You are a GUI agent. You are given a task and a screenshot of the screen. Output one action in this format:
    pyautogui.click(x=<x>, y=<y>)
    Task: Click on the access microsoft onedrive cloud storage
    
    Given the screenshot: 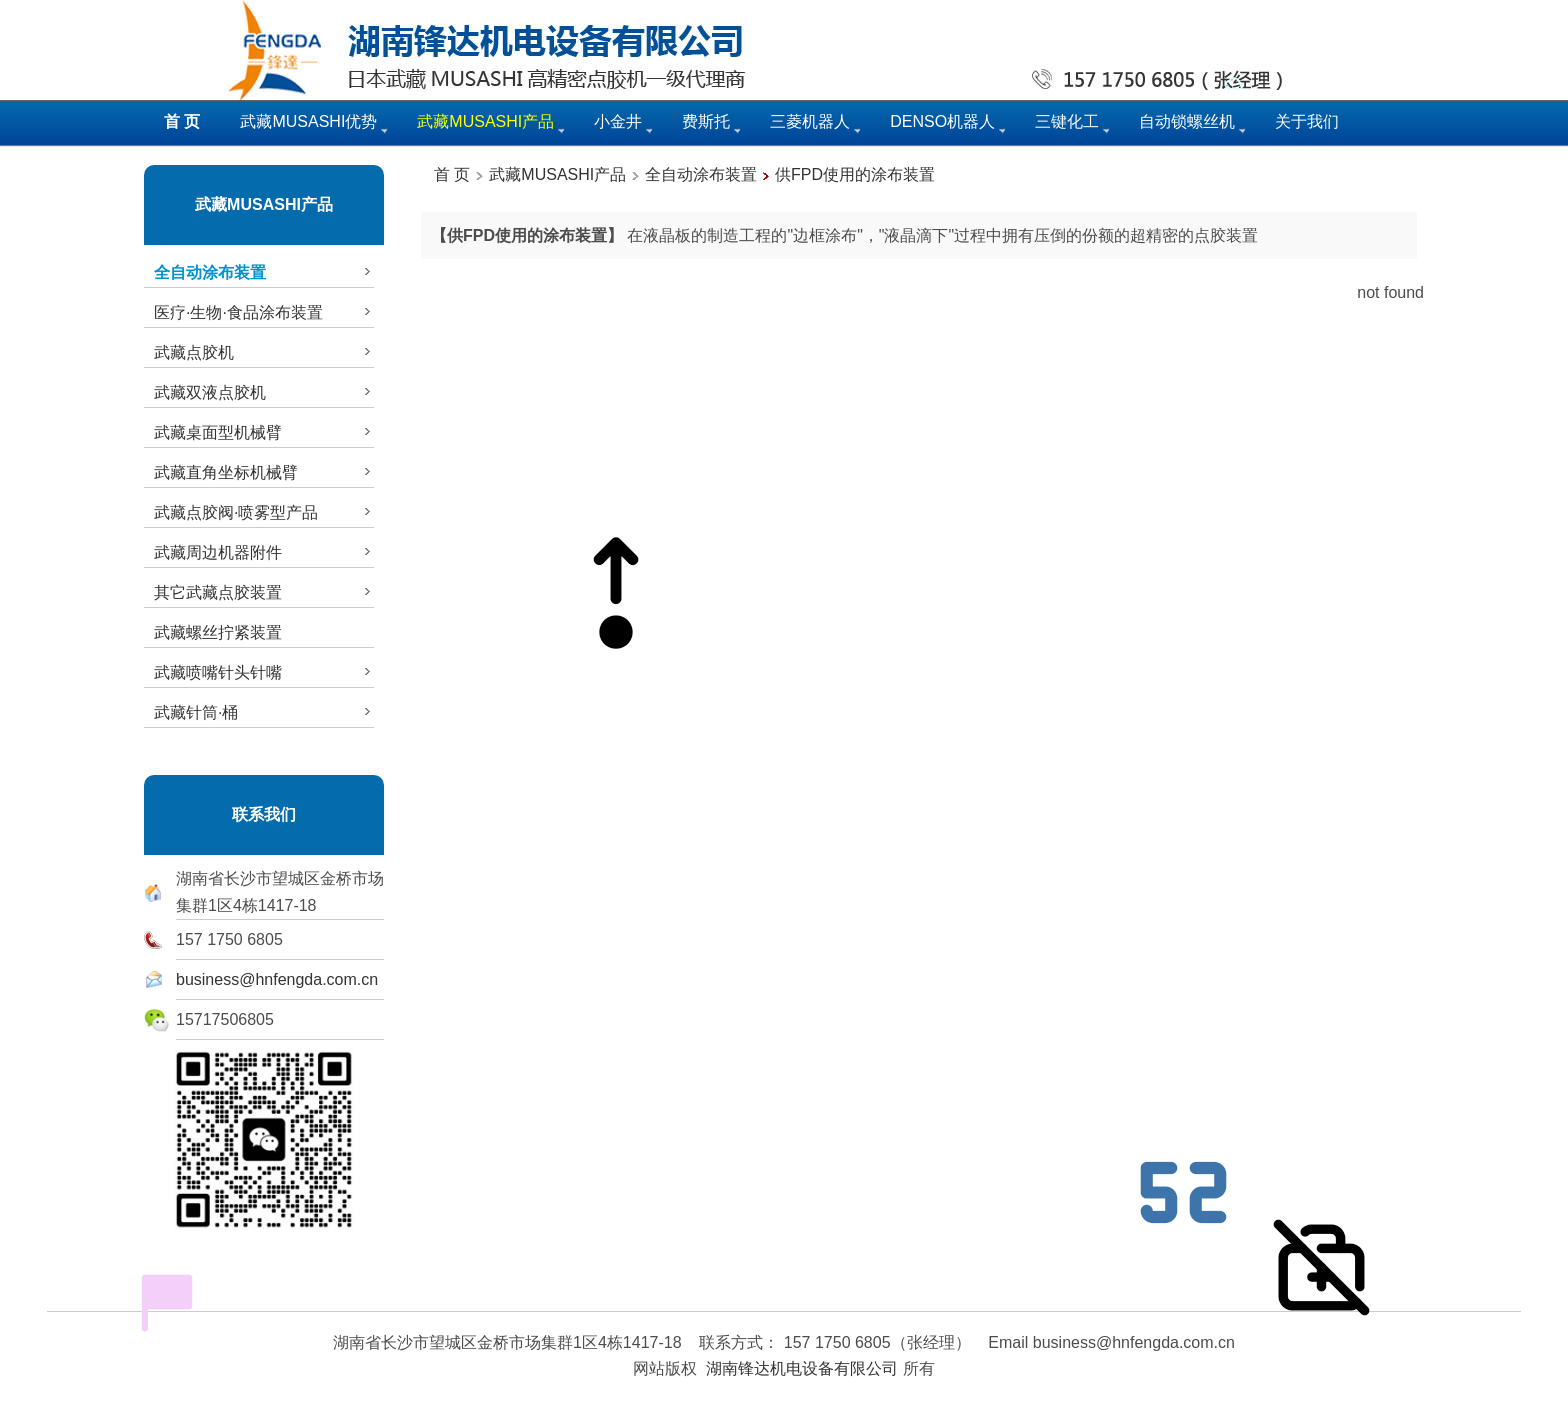 What is the action you would take?
    pyautogui.click(x=1234, y=84)
    